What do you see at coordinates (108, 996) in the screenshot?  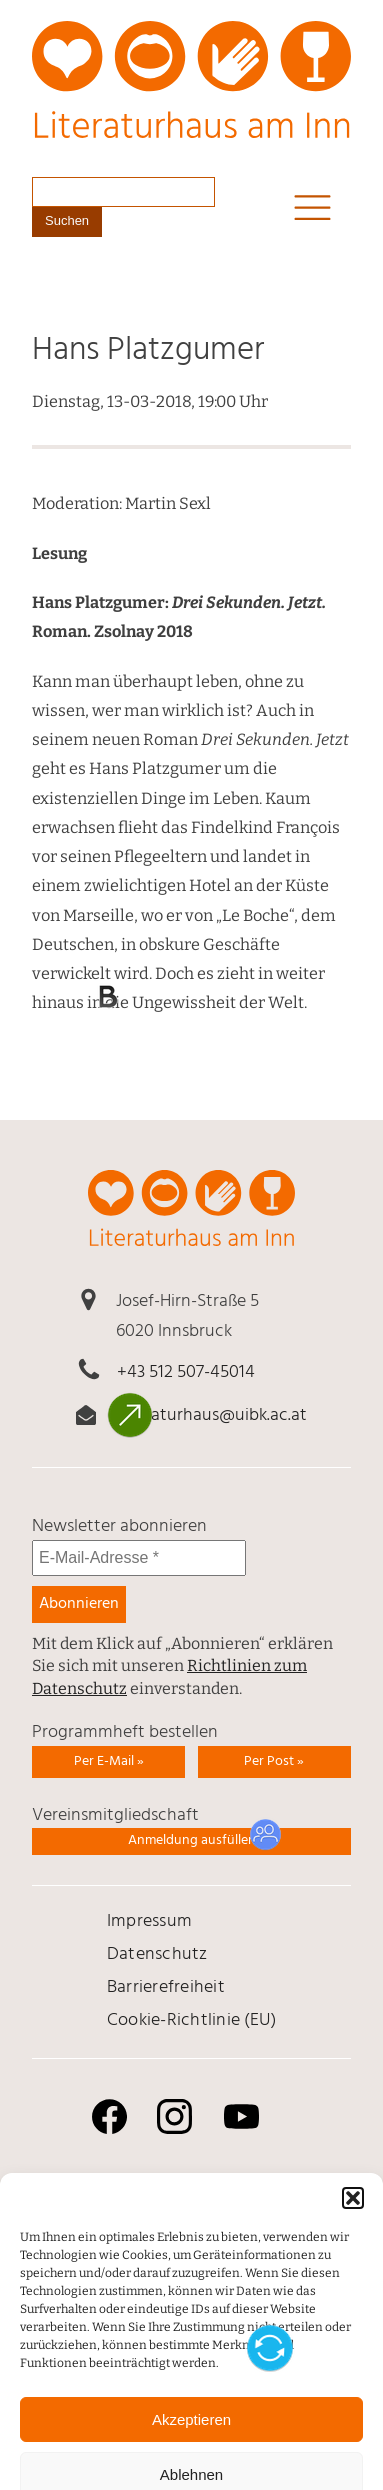 I see `apply bold formatting to selected text` at bounding box center [108, 996].